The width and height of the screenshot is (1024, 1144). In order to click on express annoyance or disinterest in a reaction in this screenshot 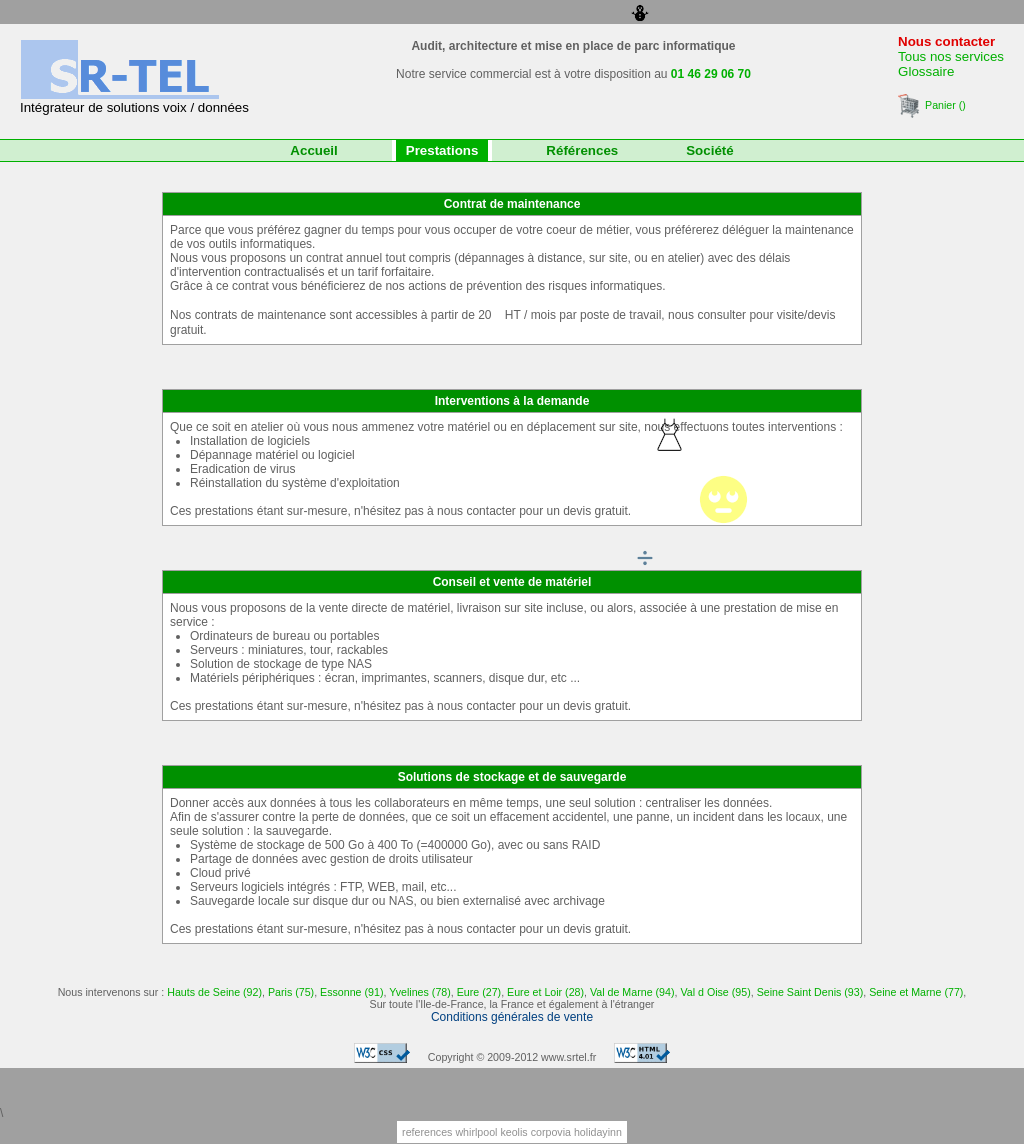, I will do `click(723, 499)`.